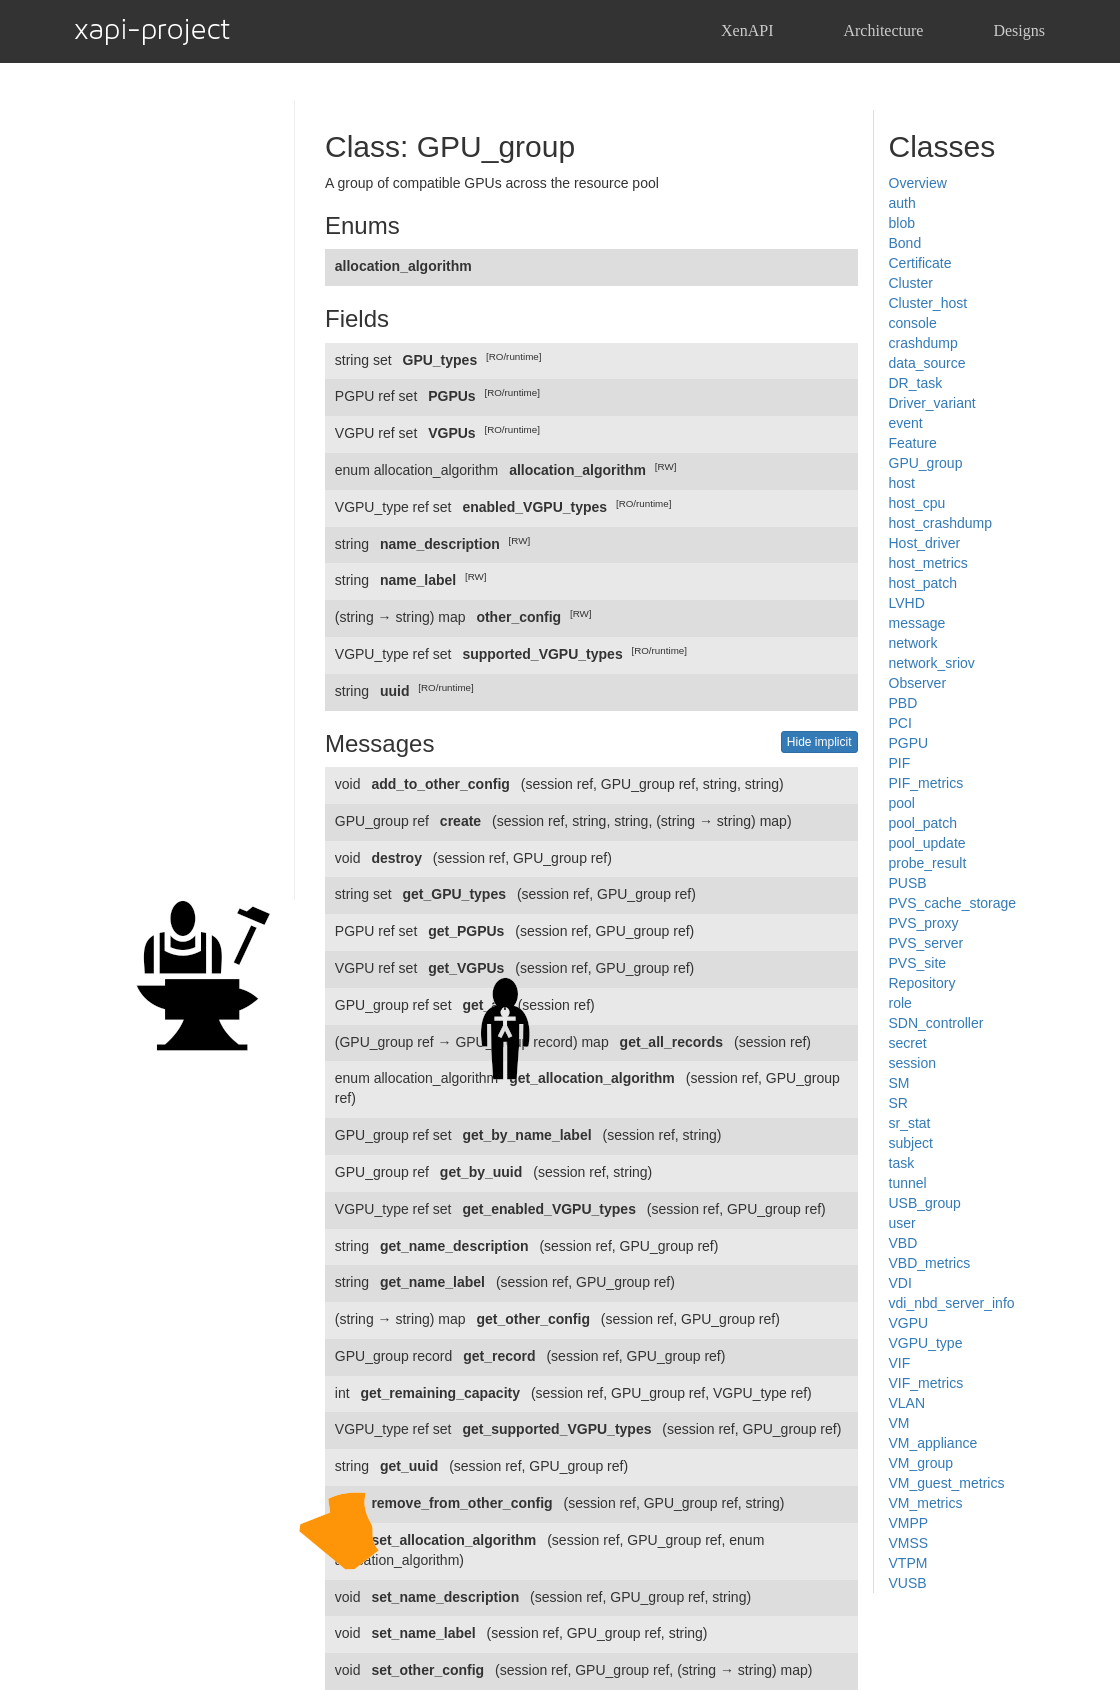  Describe the element at coordinates (339, 1531) in the screenshot. I see `select algeria as your country or region` at that location.